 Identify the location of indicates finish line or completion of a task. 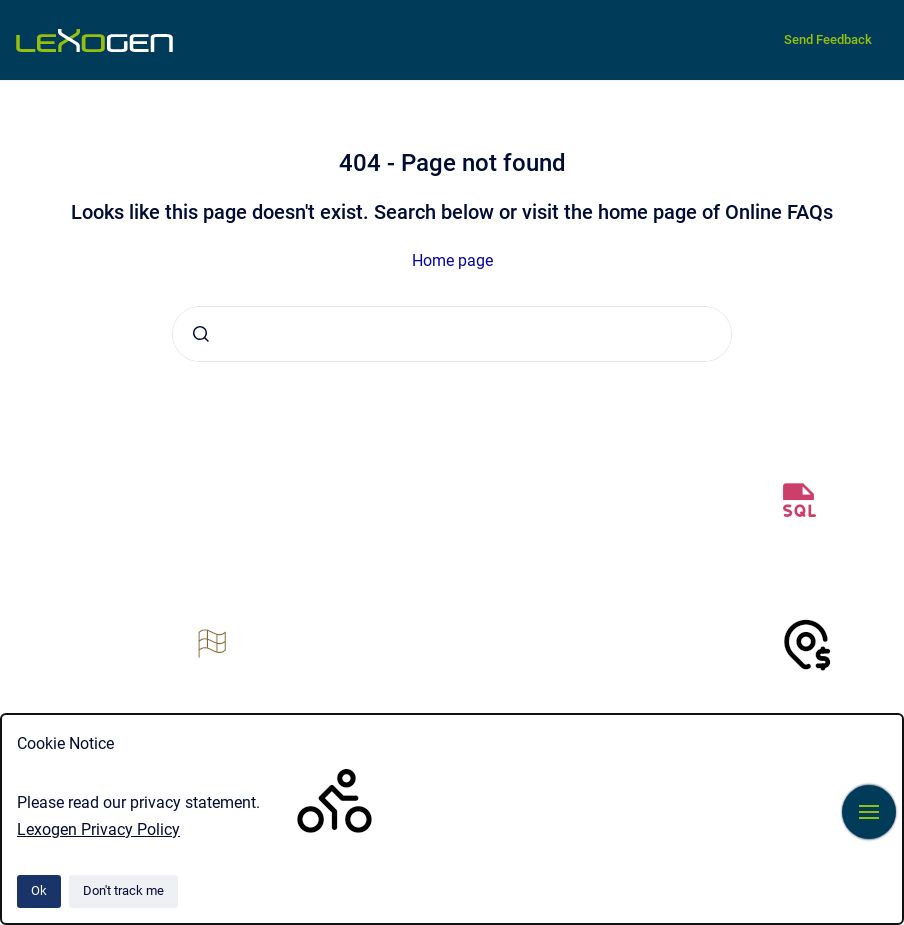
(211, 643).